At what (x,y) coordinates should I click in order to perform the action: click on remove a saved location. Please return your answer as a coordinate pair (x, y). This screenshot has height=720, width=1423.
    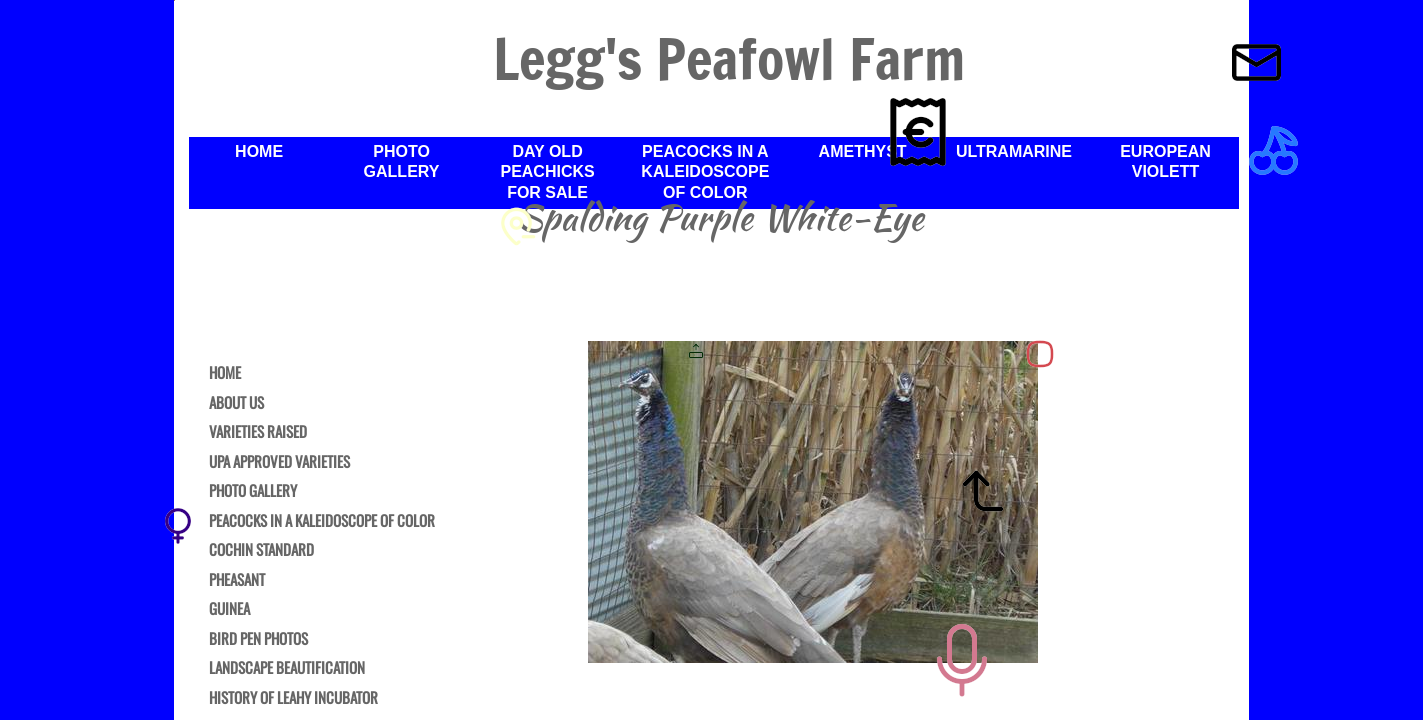
    Looking at the image, I should click on (516, 226).